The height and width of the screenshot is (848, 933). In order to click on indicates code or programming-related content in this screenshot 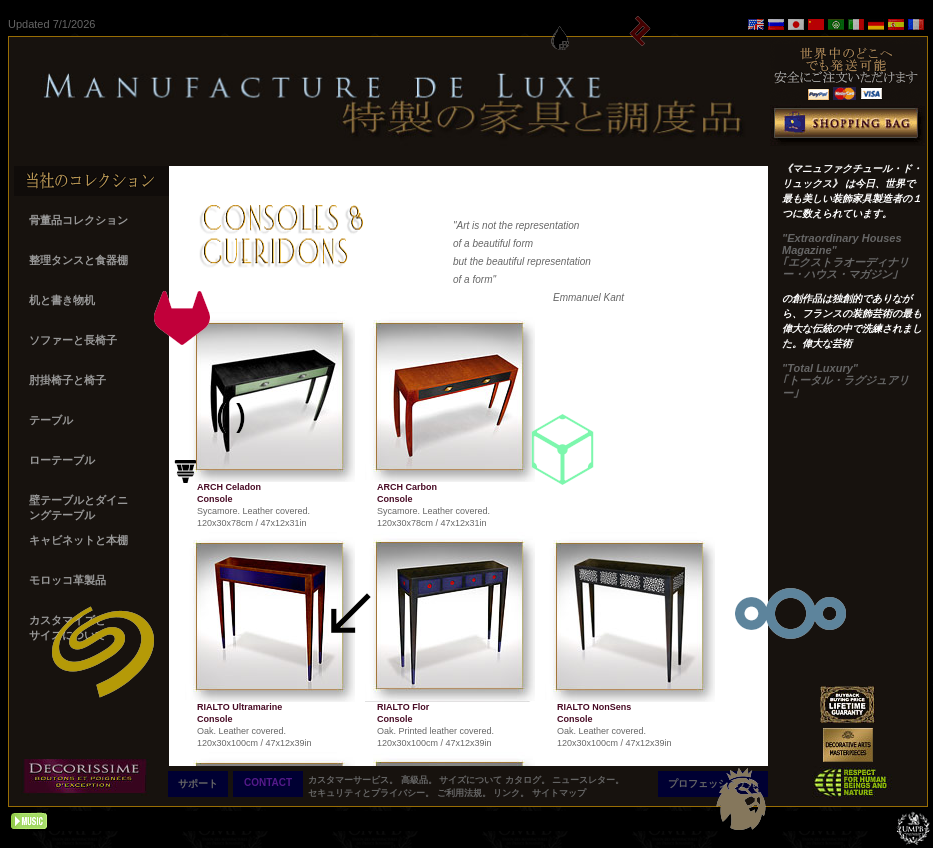, I will do `click(231, 418)`.